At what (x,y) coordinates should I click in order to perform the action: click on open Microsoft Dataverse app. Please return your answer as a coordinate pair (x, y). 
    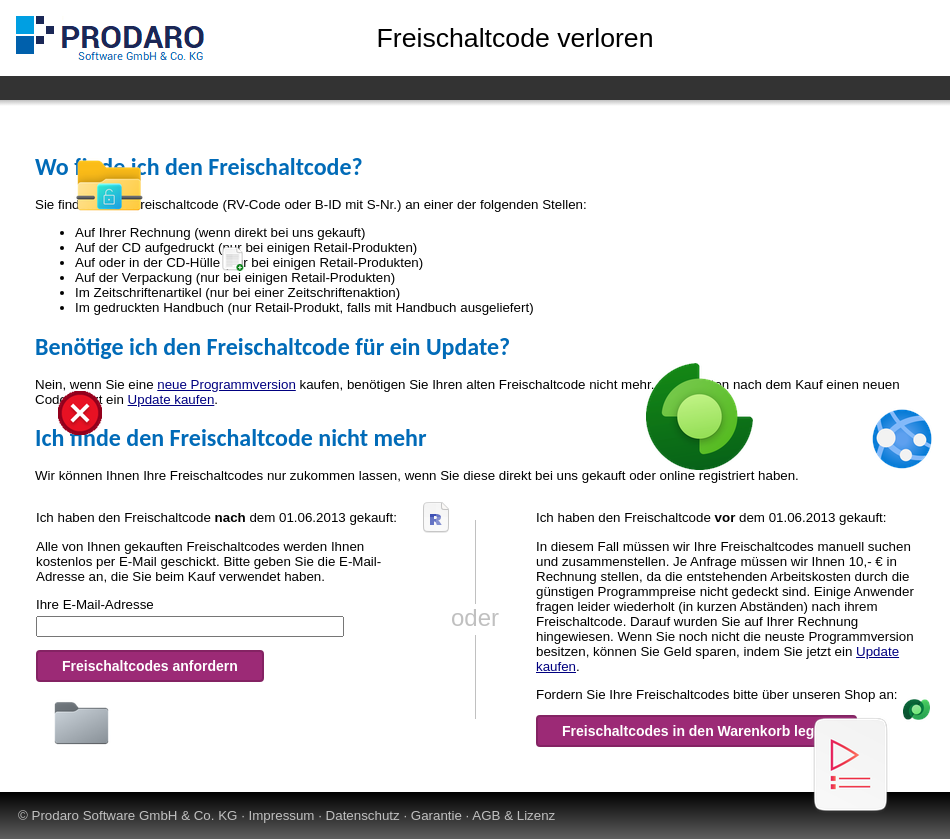
    Looking at the image, I should click on (916, 709).